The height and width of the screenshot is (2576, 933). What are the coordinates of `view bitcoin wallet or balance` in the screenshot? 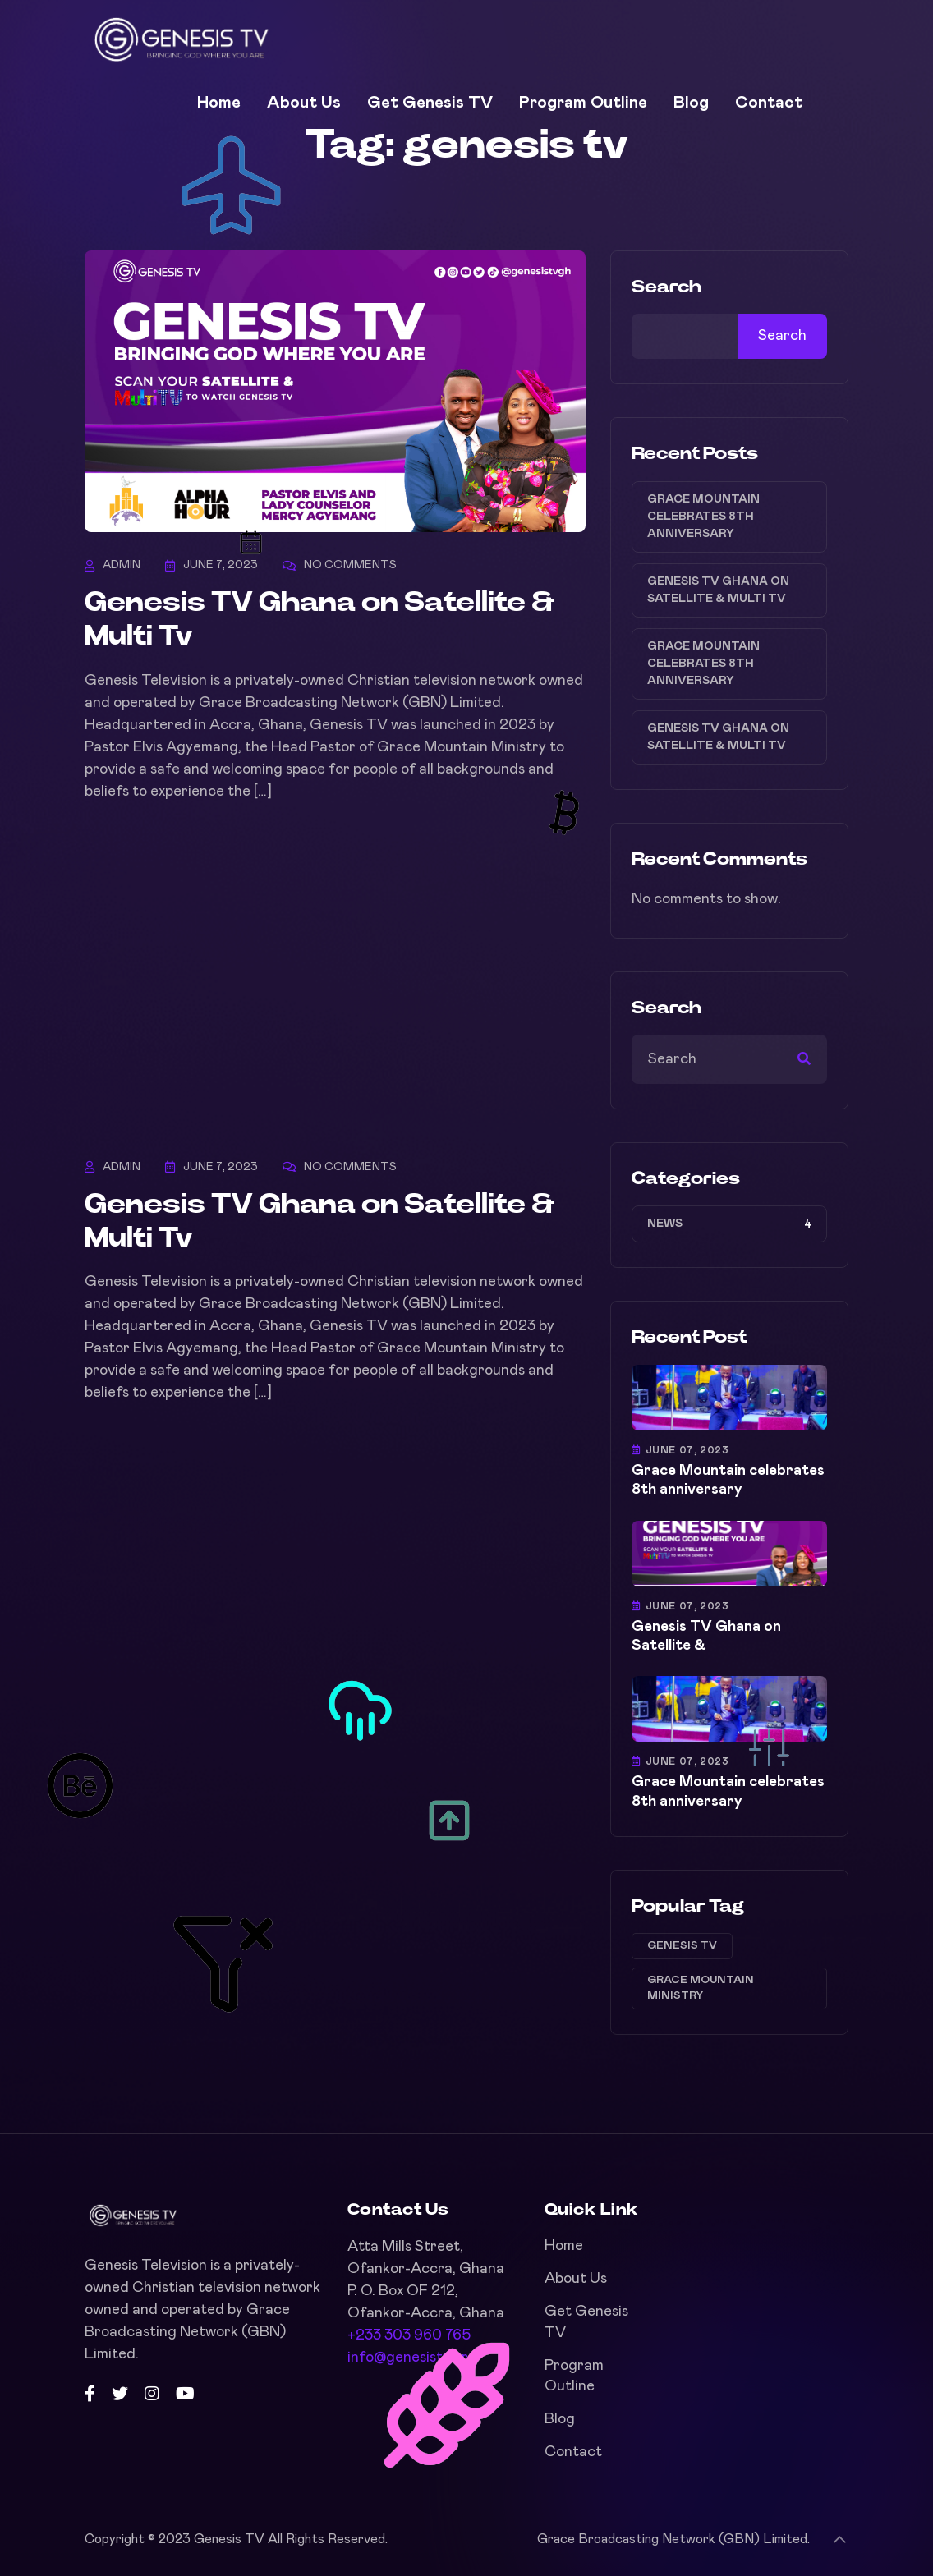 It's located at (565, 813).